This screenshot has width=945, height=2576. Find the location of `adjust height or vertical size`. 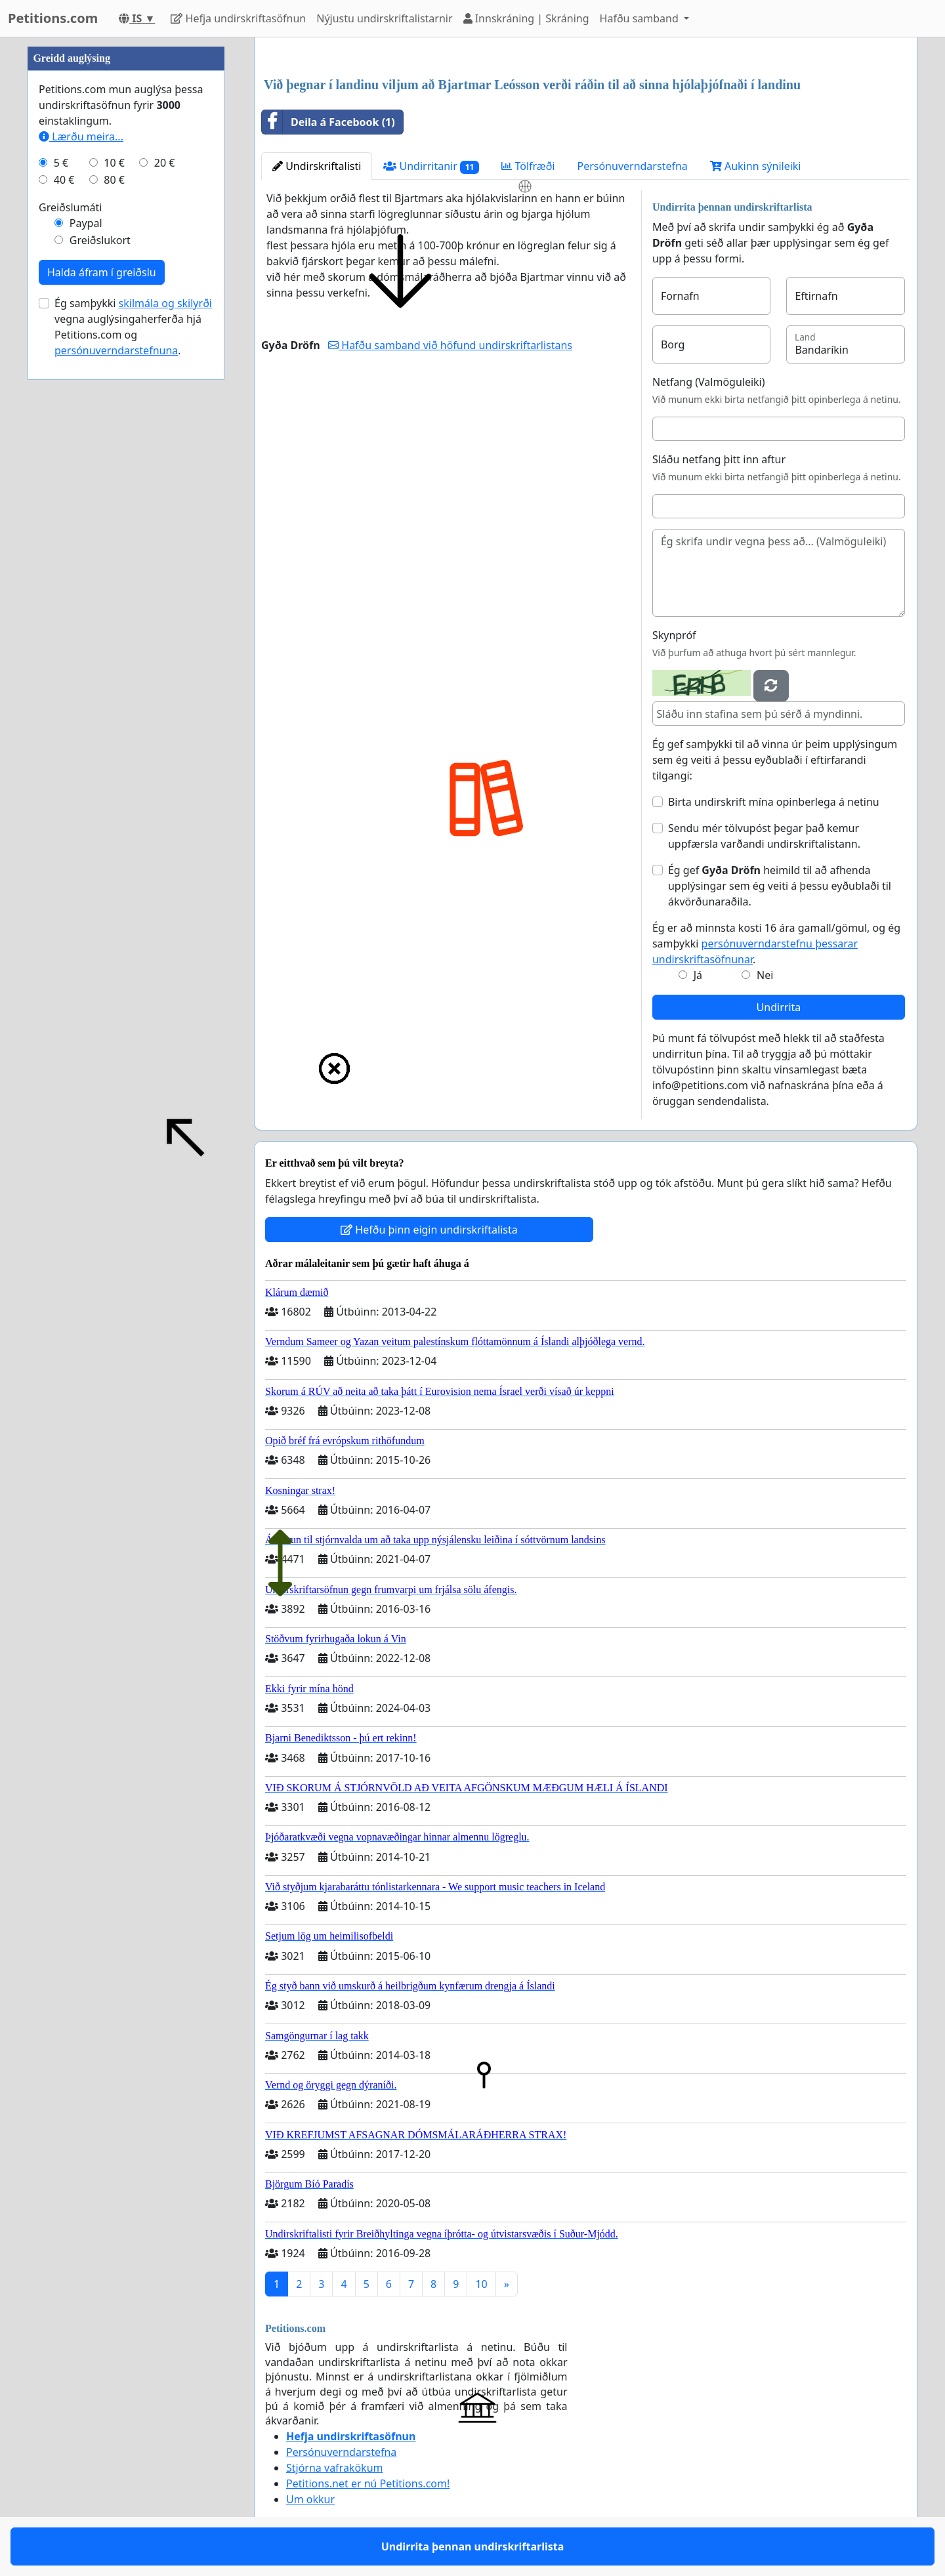

adjust height or vertical size is located at coordinates (280, 1563).